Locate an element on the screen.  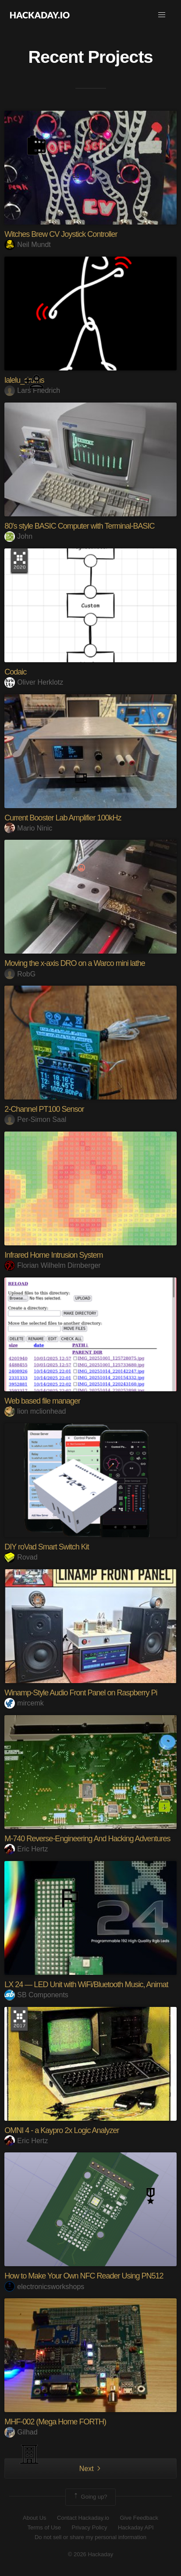
view achievements or awards is located at coordinates (150, 2196).